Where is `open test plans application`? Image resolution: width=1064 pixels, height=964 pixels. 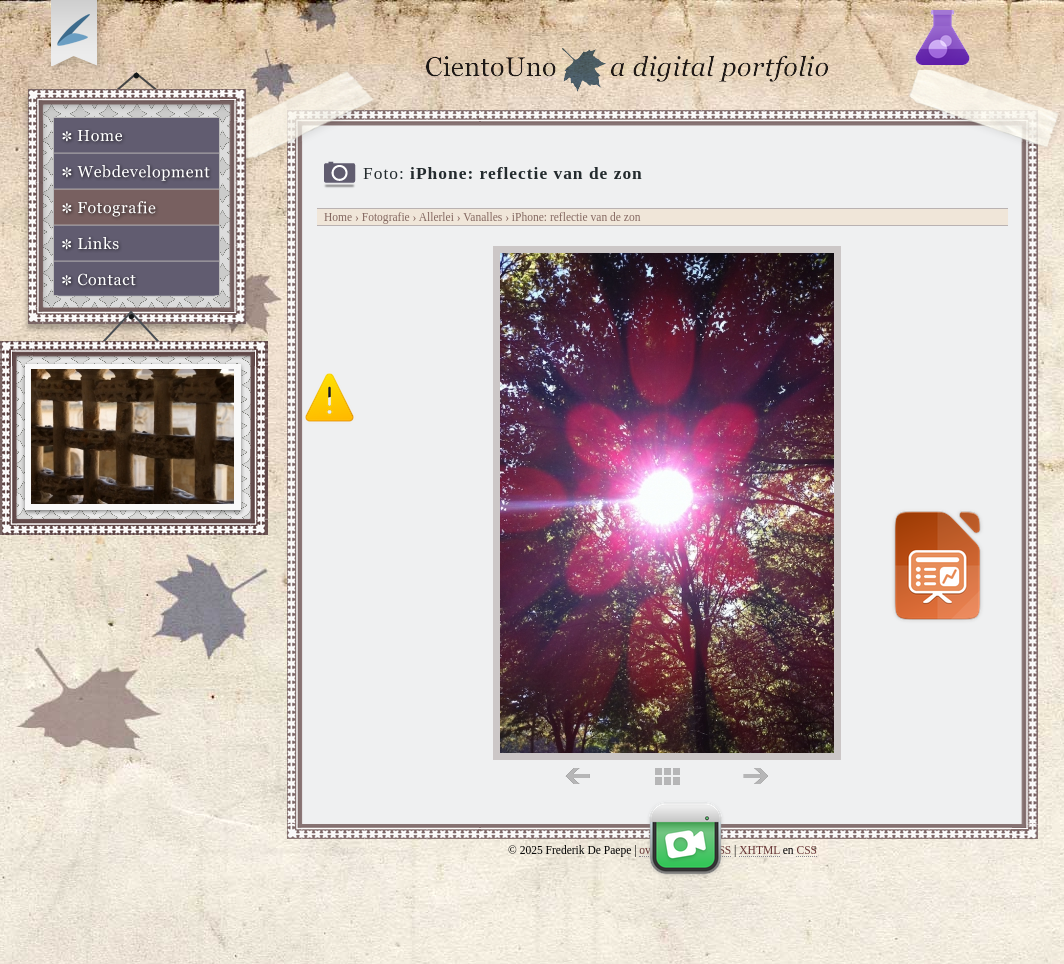 open test plans application is located at coordinates (942, 37).